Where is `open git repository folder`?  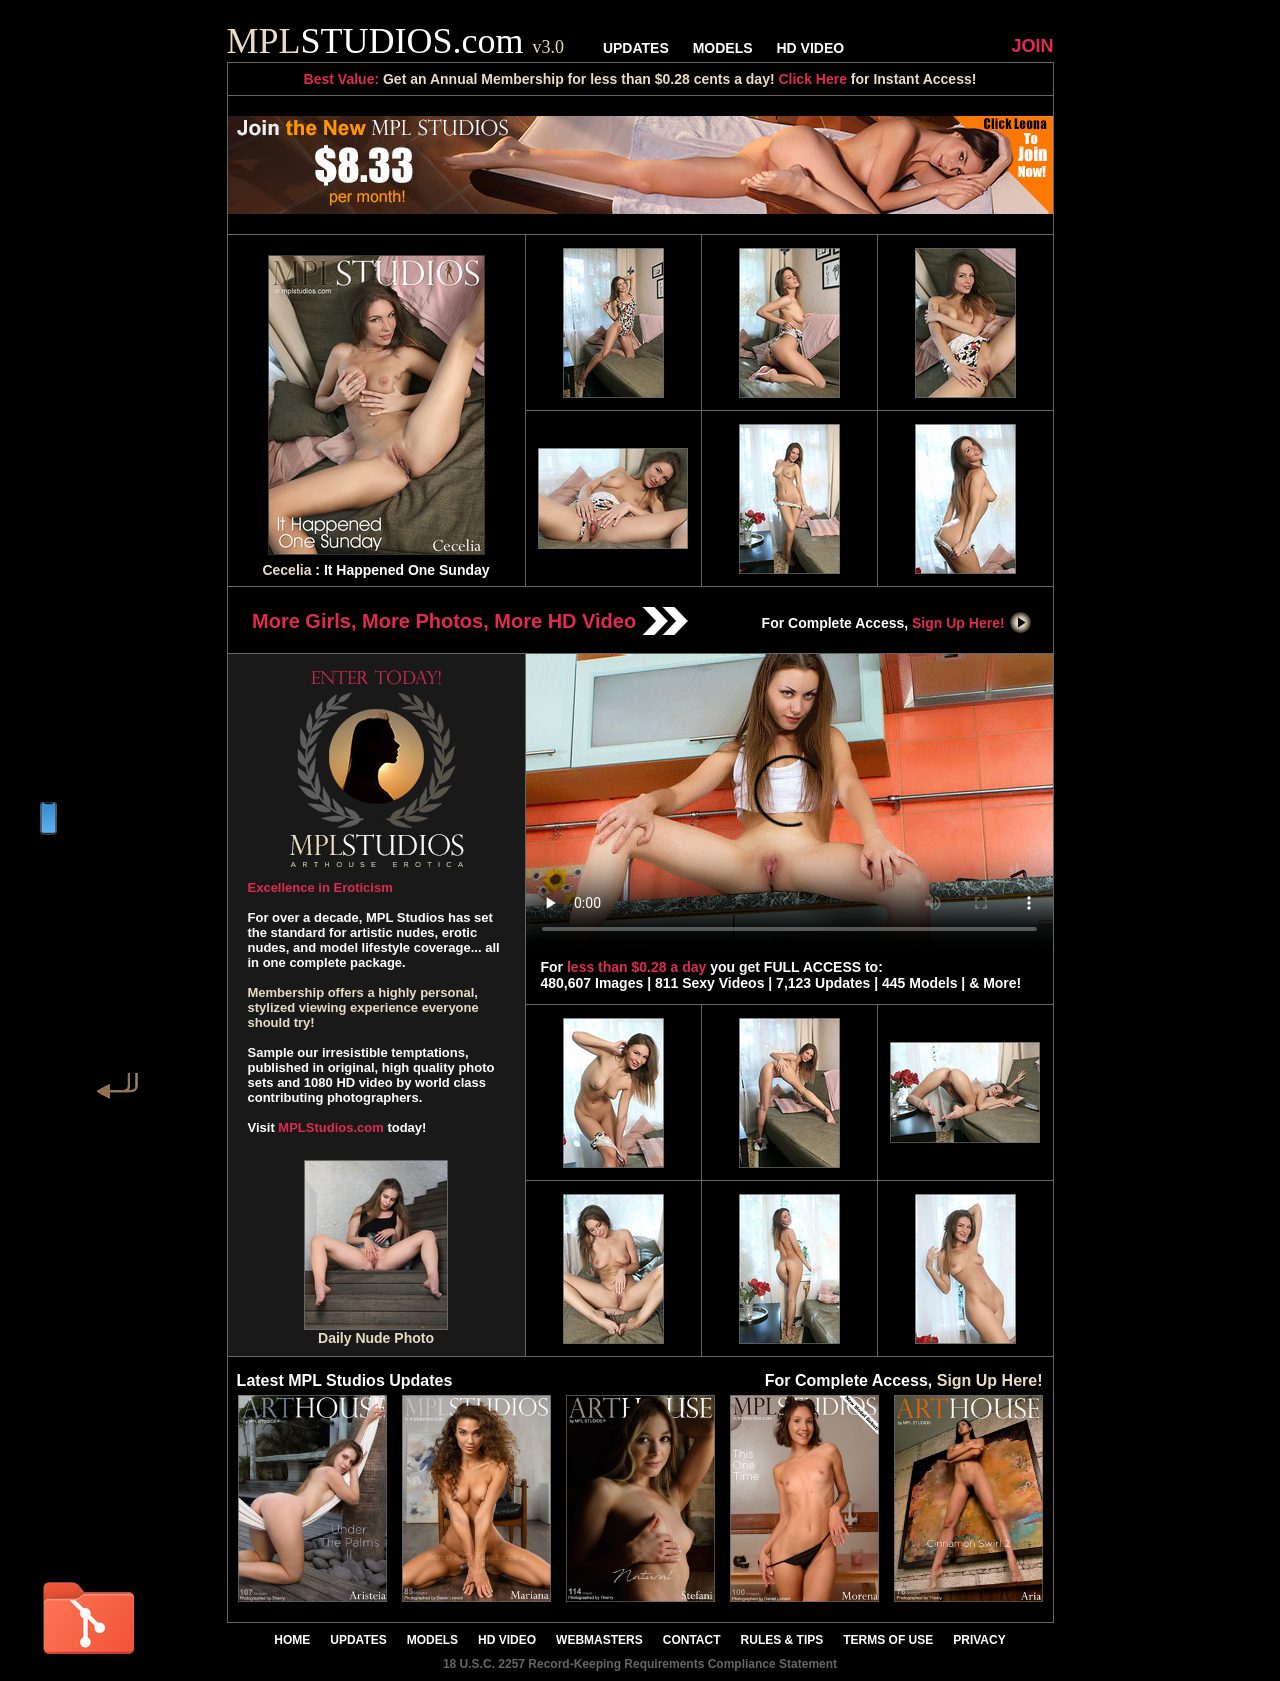
open git repository folder is located at coordinates (88, 1620).